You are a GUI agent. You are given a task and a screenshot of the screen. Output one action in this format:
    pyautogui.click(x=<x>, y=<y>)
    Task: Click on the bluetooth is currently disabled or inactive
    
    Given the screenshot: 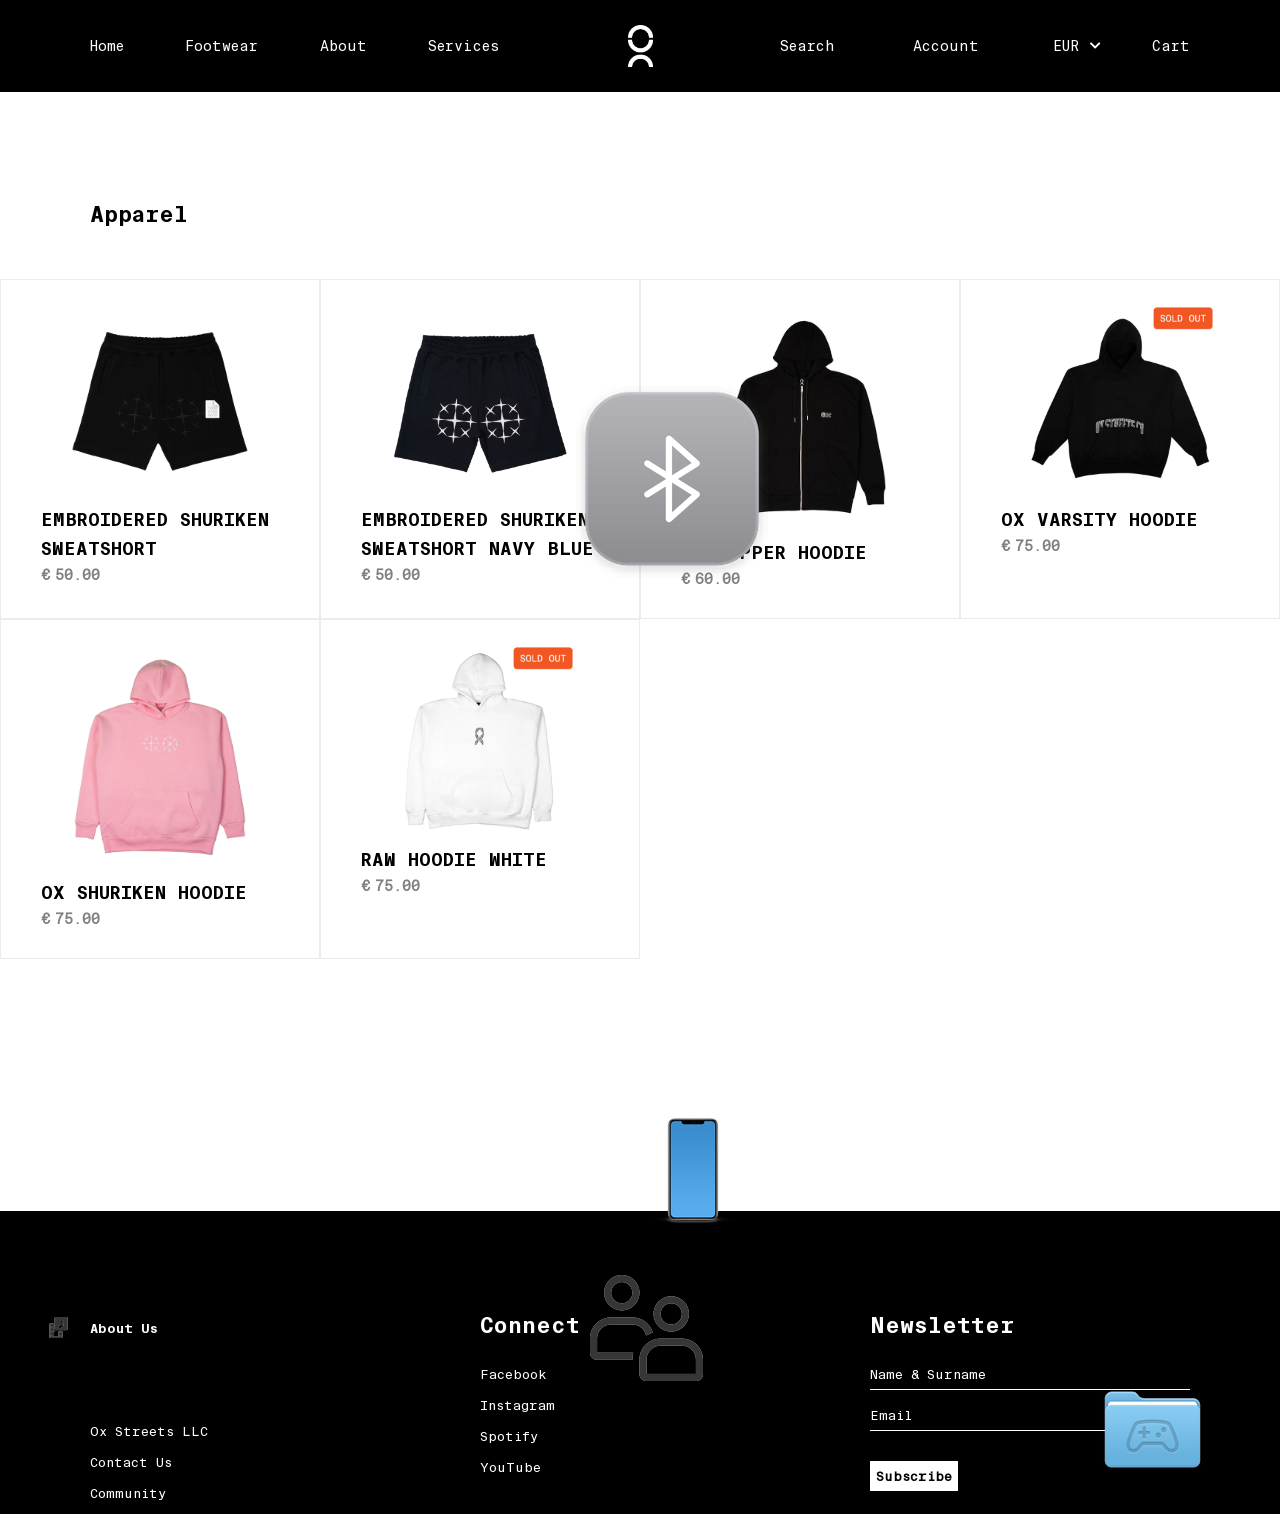 What is the action you would take?
    pyautogui.click(x=672, y=482)
    